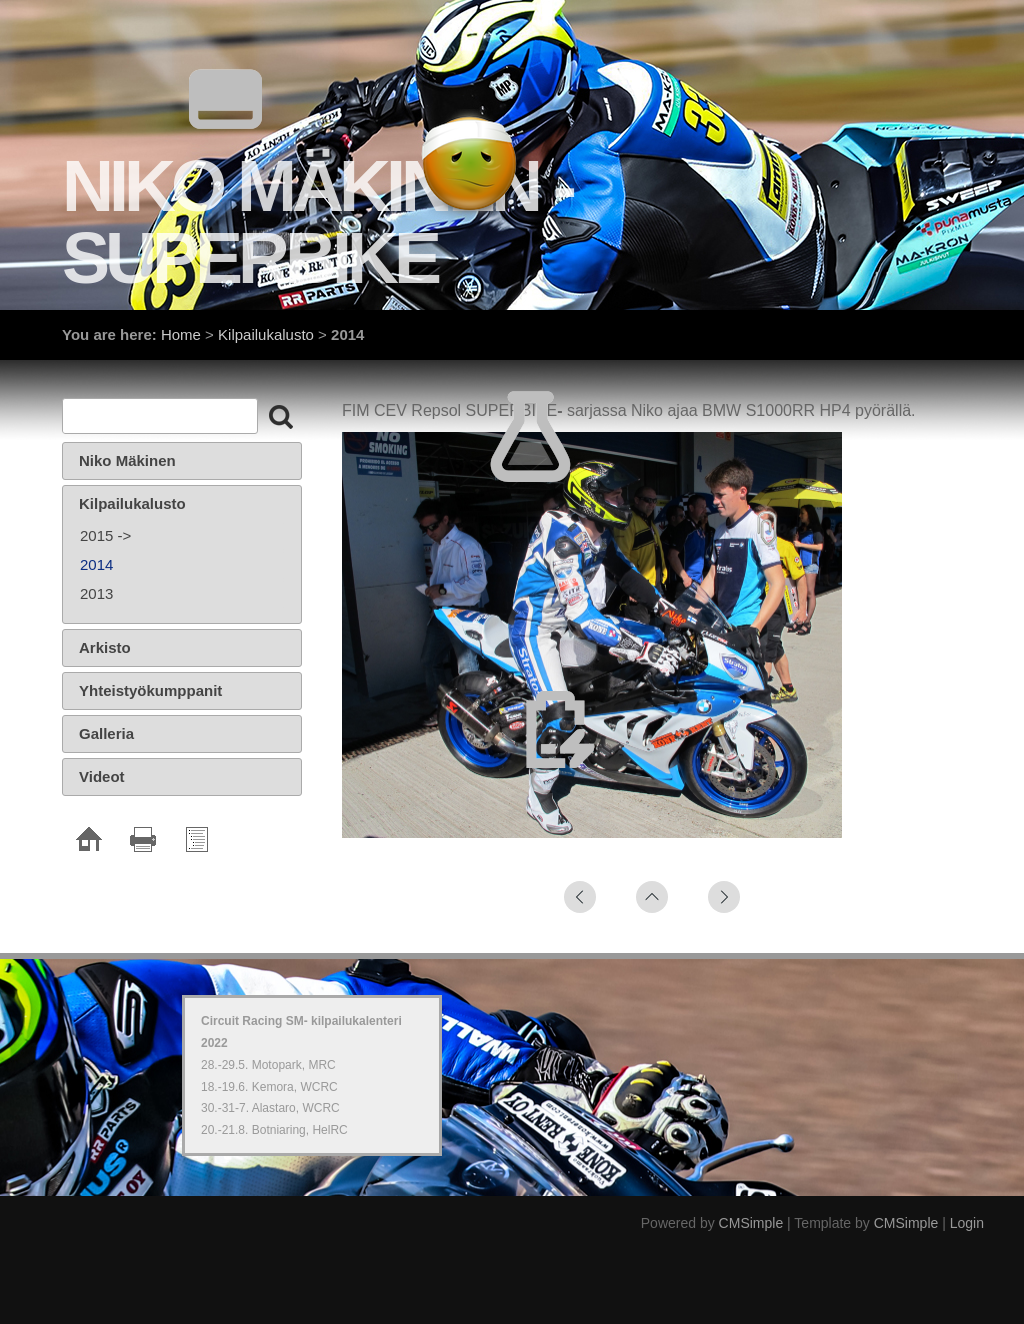 The width and height of the screenshot is (1024, 1324). Describe the element at coordinates (766, 527) in the screenshot. I see `indicates an email has an attachment` at that location.